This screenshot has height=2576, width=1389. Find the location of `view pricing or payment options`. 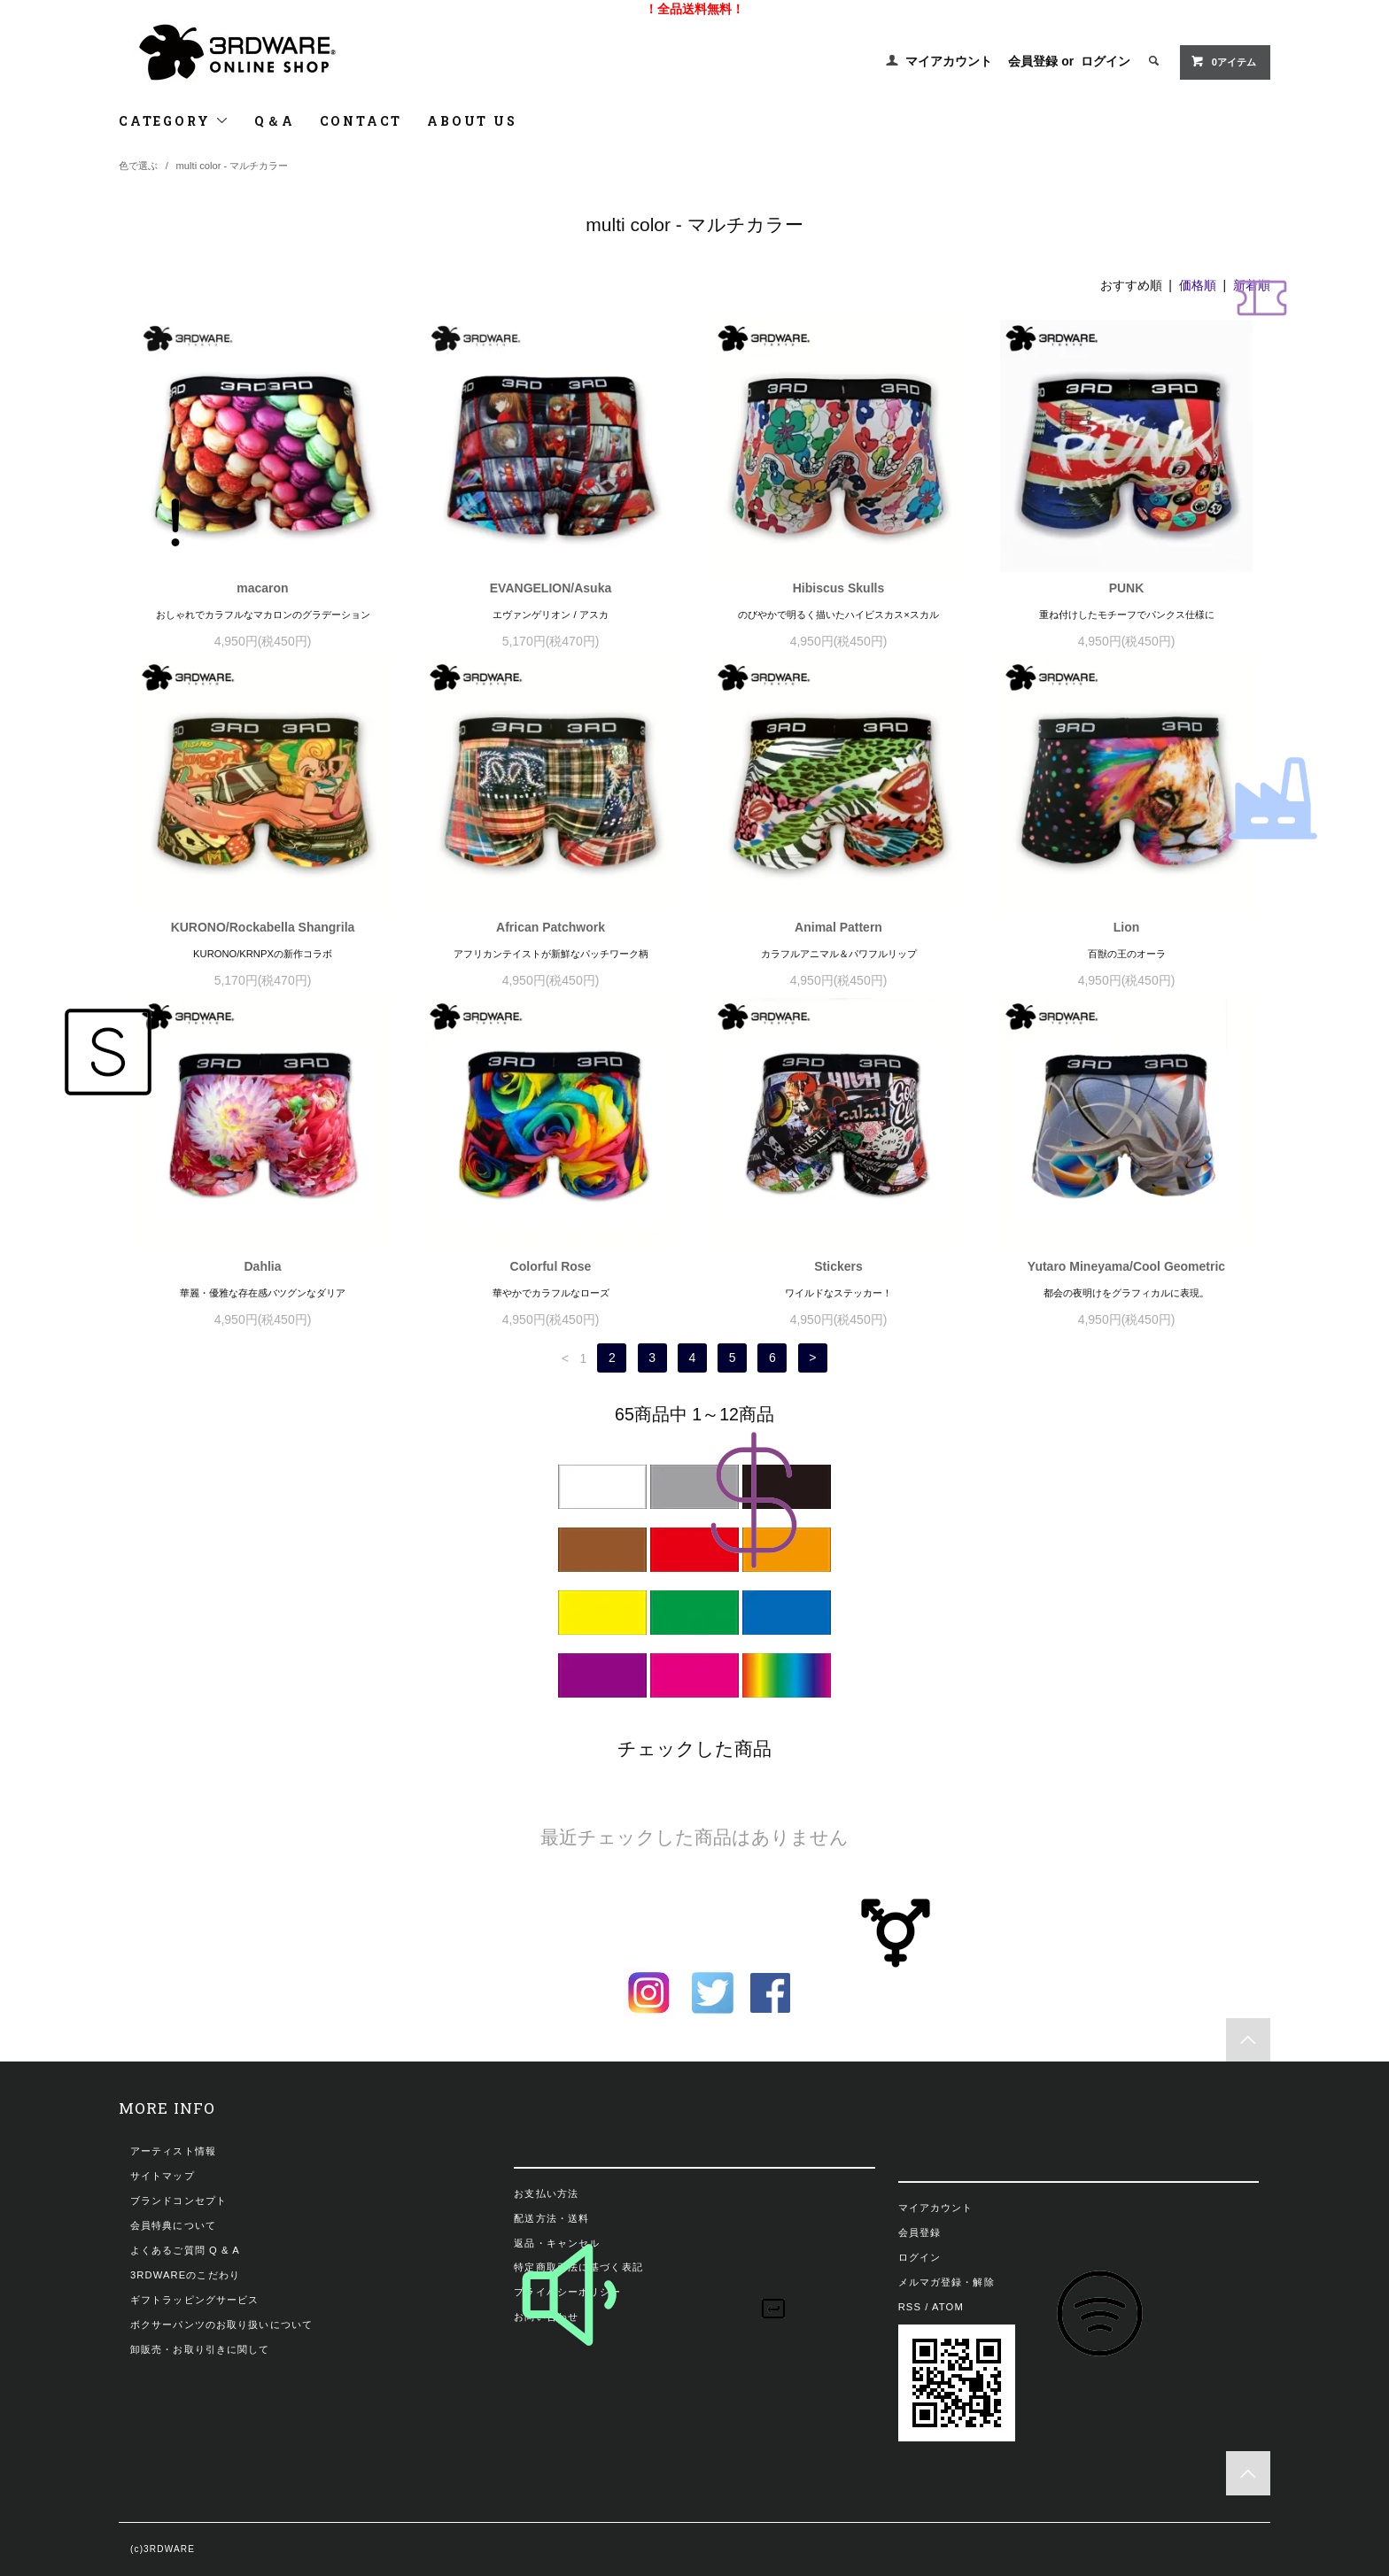

view pricing or payment options is located at coordinates (754, 1500).